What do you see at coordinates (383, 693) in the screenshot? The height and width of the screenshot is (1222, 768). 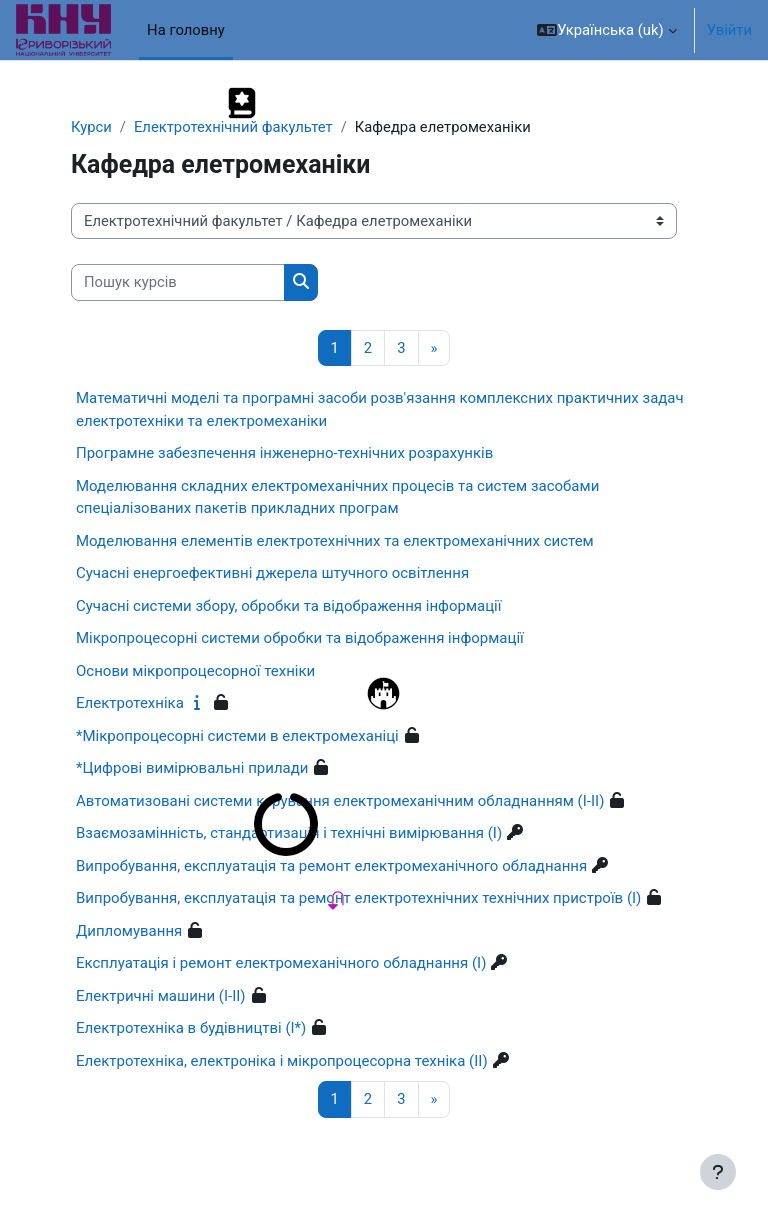 I see `fort awesome brand logo` at bounding box center [383, 693].